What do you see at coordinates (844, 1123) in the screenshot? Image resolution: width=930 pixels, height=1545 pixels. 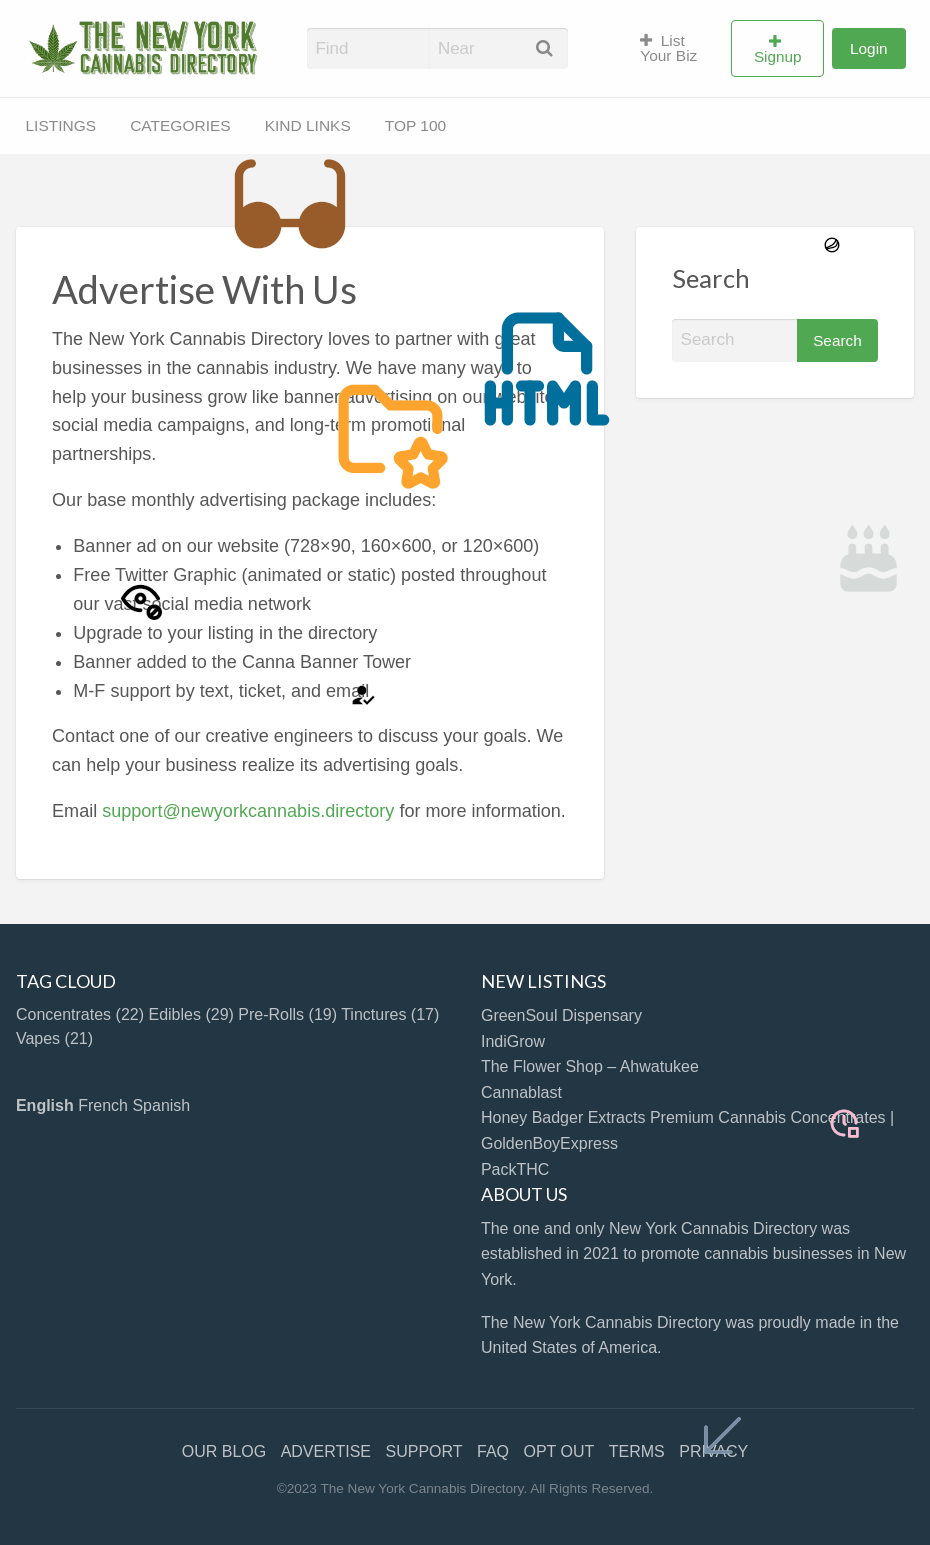 I see `stop a running timer` at bounding box center [844, 1123].